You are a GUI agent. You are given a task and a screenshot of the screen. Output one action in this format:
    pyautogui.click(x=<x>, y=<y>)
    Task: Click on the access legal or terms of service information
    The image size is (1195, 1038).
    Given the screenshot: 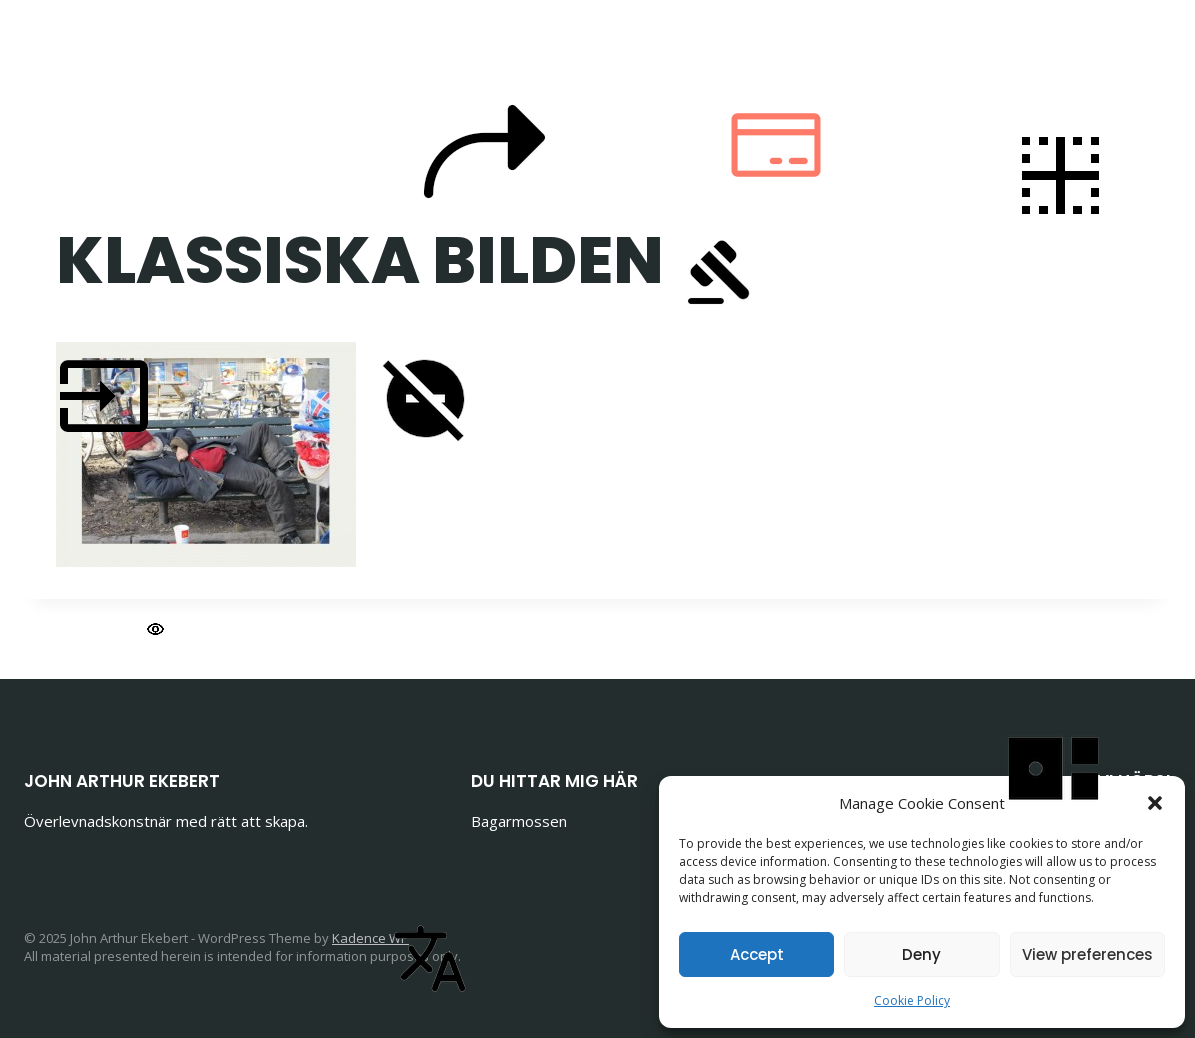 What is the action you would take?
    pyautogui.click(x=721, y=271)
    